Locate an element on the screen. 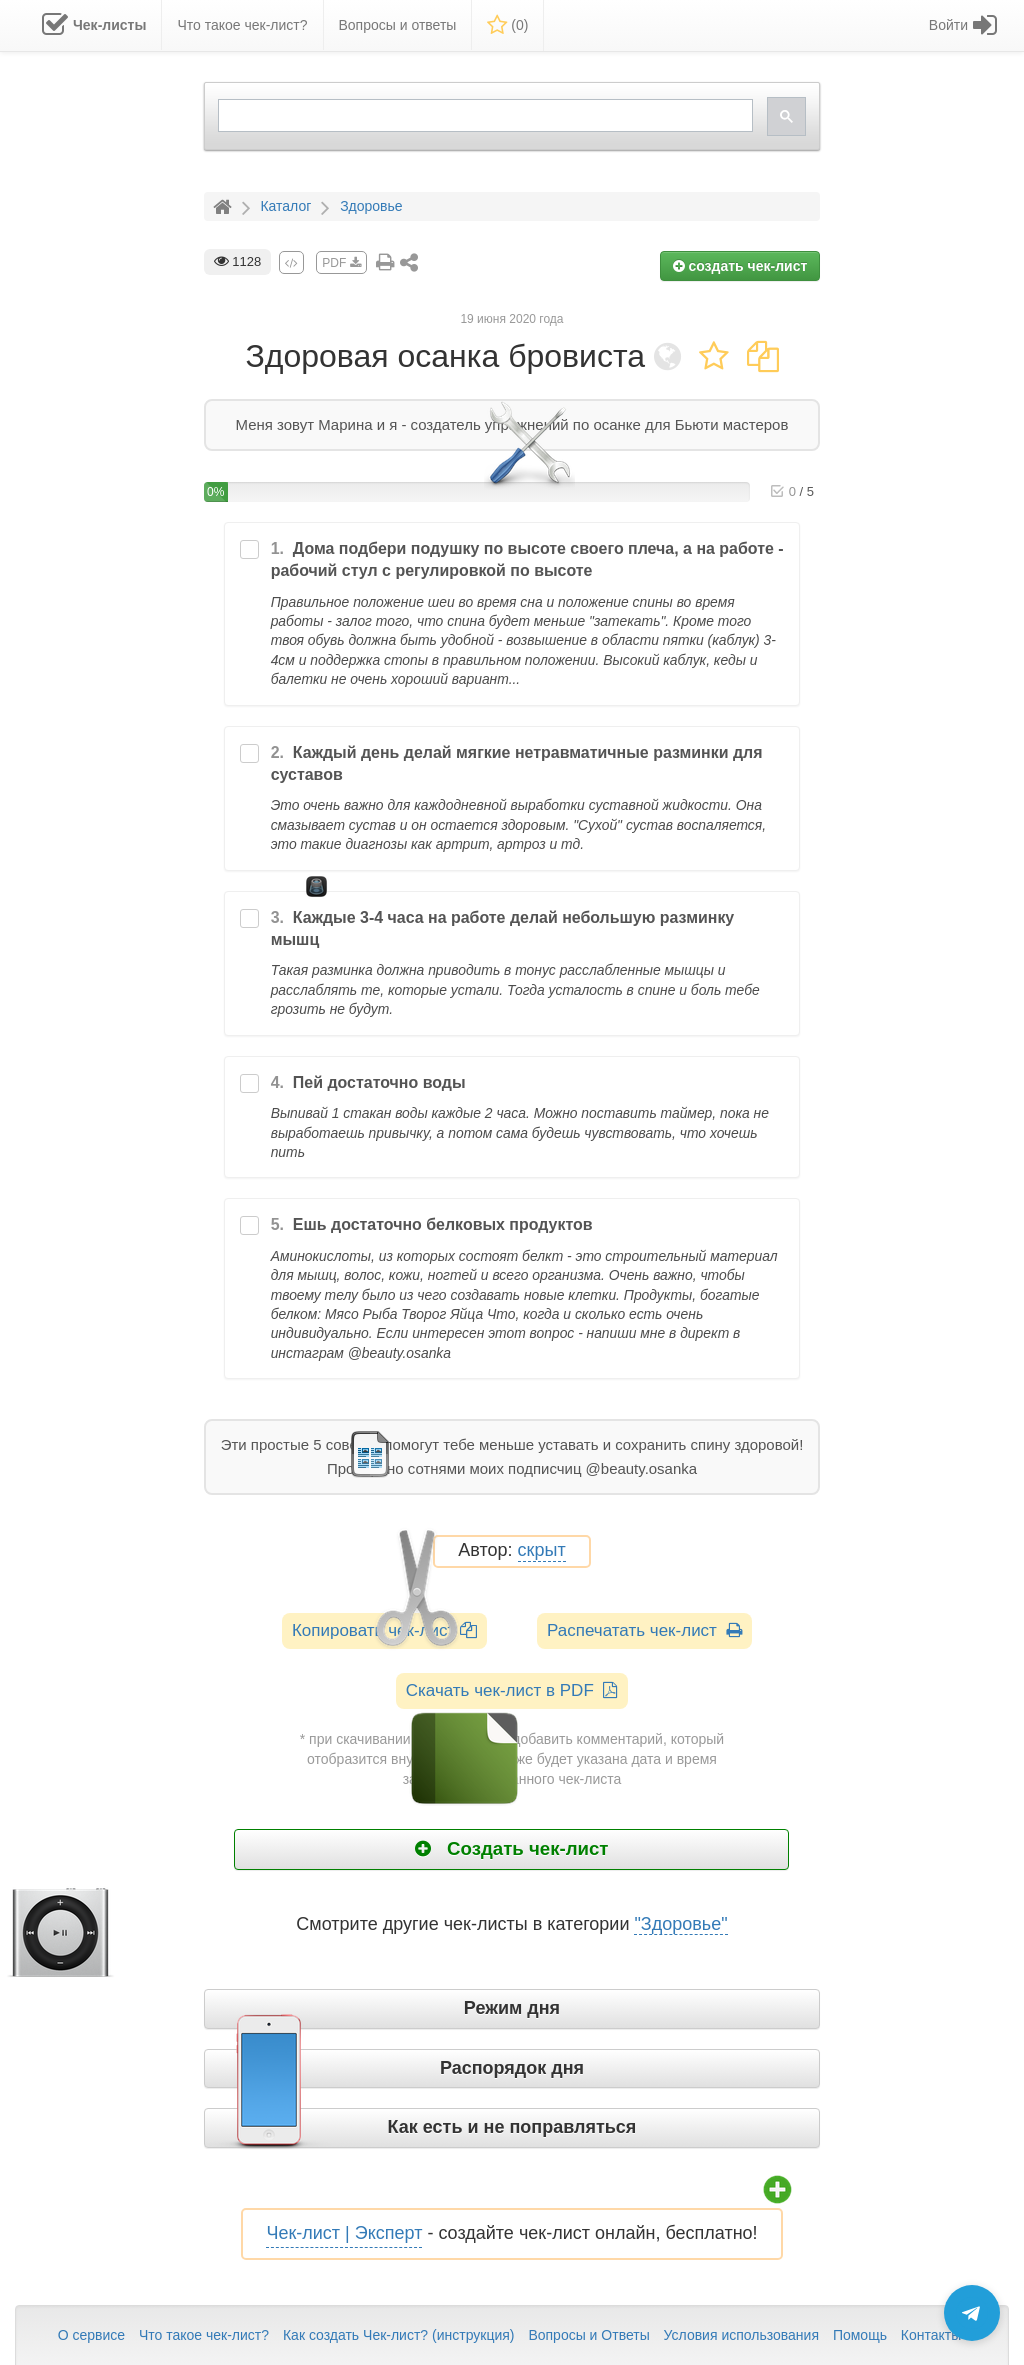  libreoffice master document file type is located at coordinates (370, 1454).